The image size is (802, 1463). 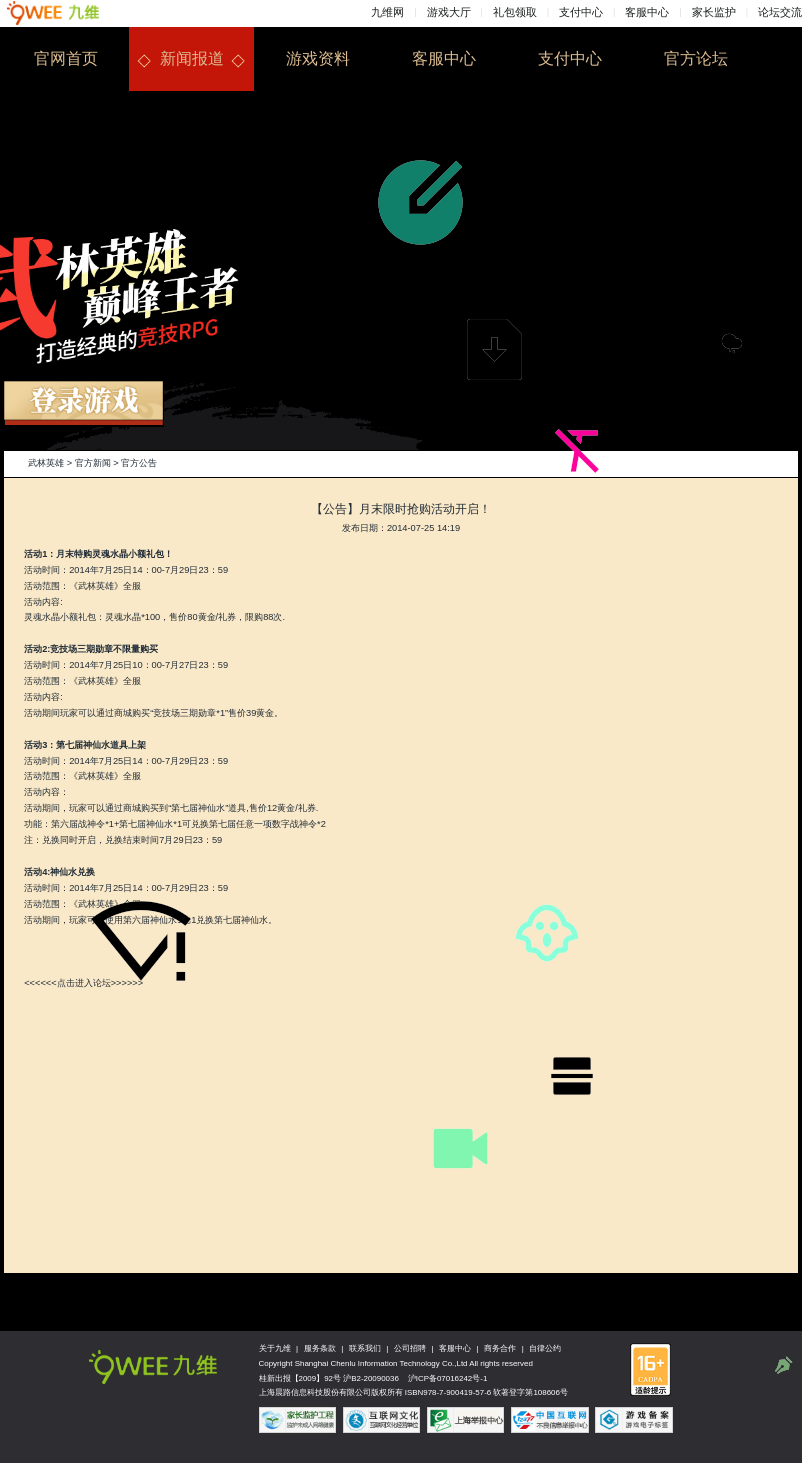 I want to click on indicates light rain or drizzle conditions, so click(x=732, y=343).